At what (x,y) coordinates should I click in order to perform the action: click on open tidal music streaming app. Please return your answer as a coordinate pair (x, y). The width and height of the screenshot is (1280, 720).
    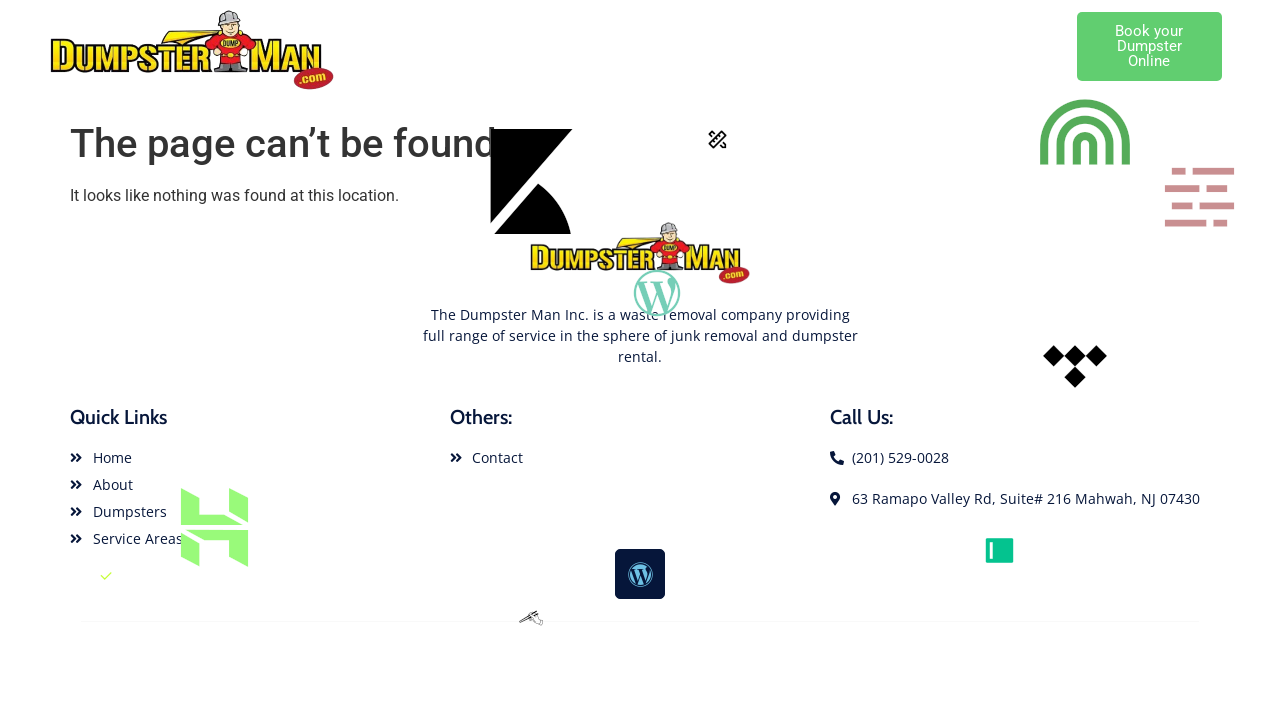
    Looking at the image, I should click on (1075, 366).